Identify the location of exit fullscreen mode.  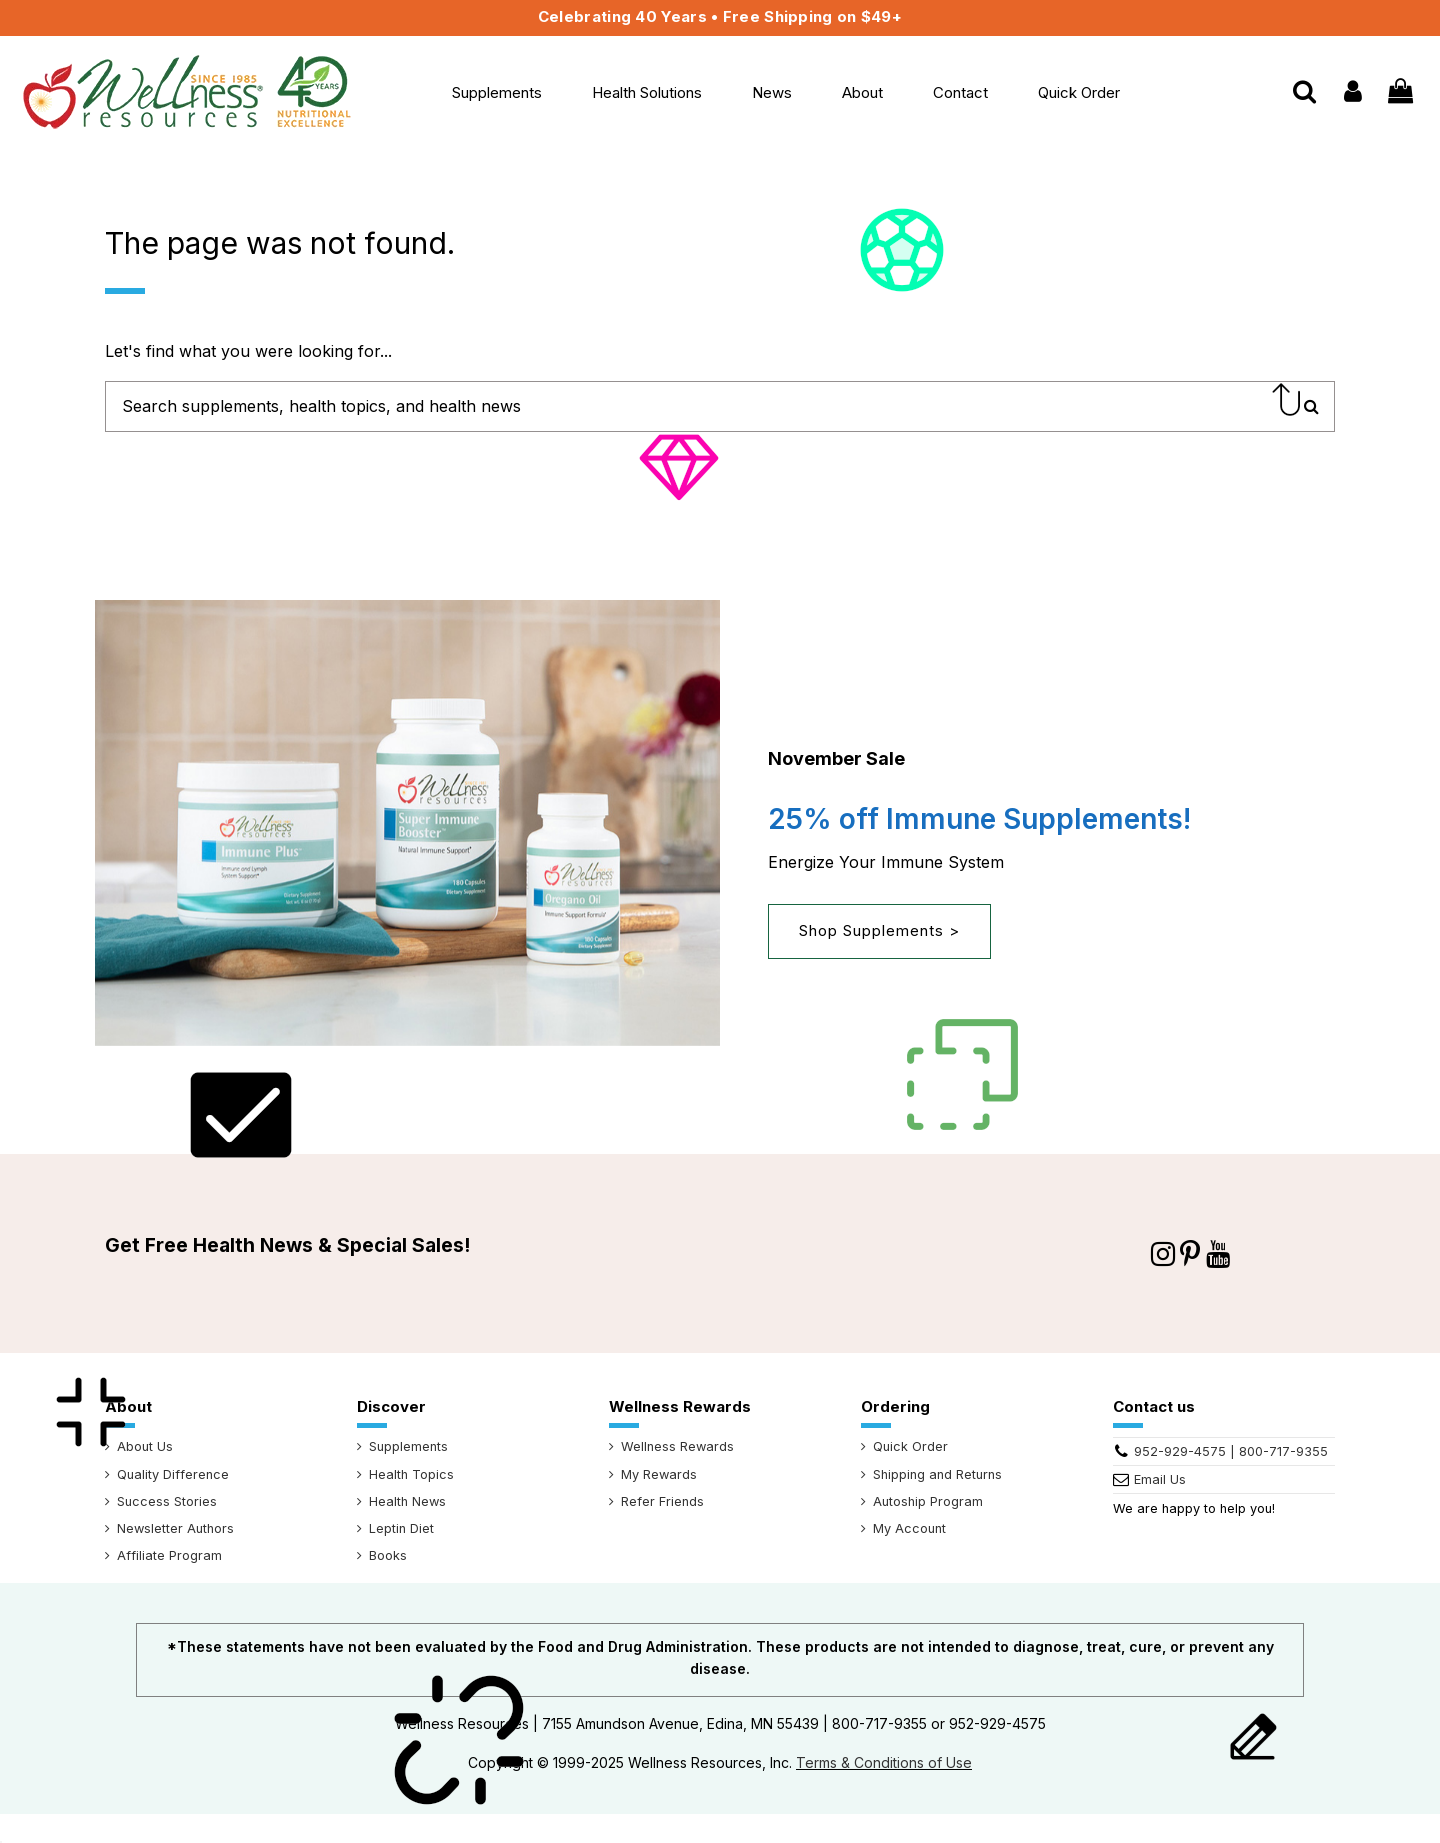
(91, 1412).